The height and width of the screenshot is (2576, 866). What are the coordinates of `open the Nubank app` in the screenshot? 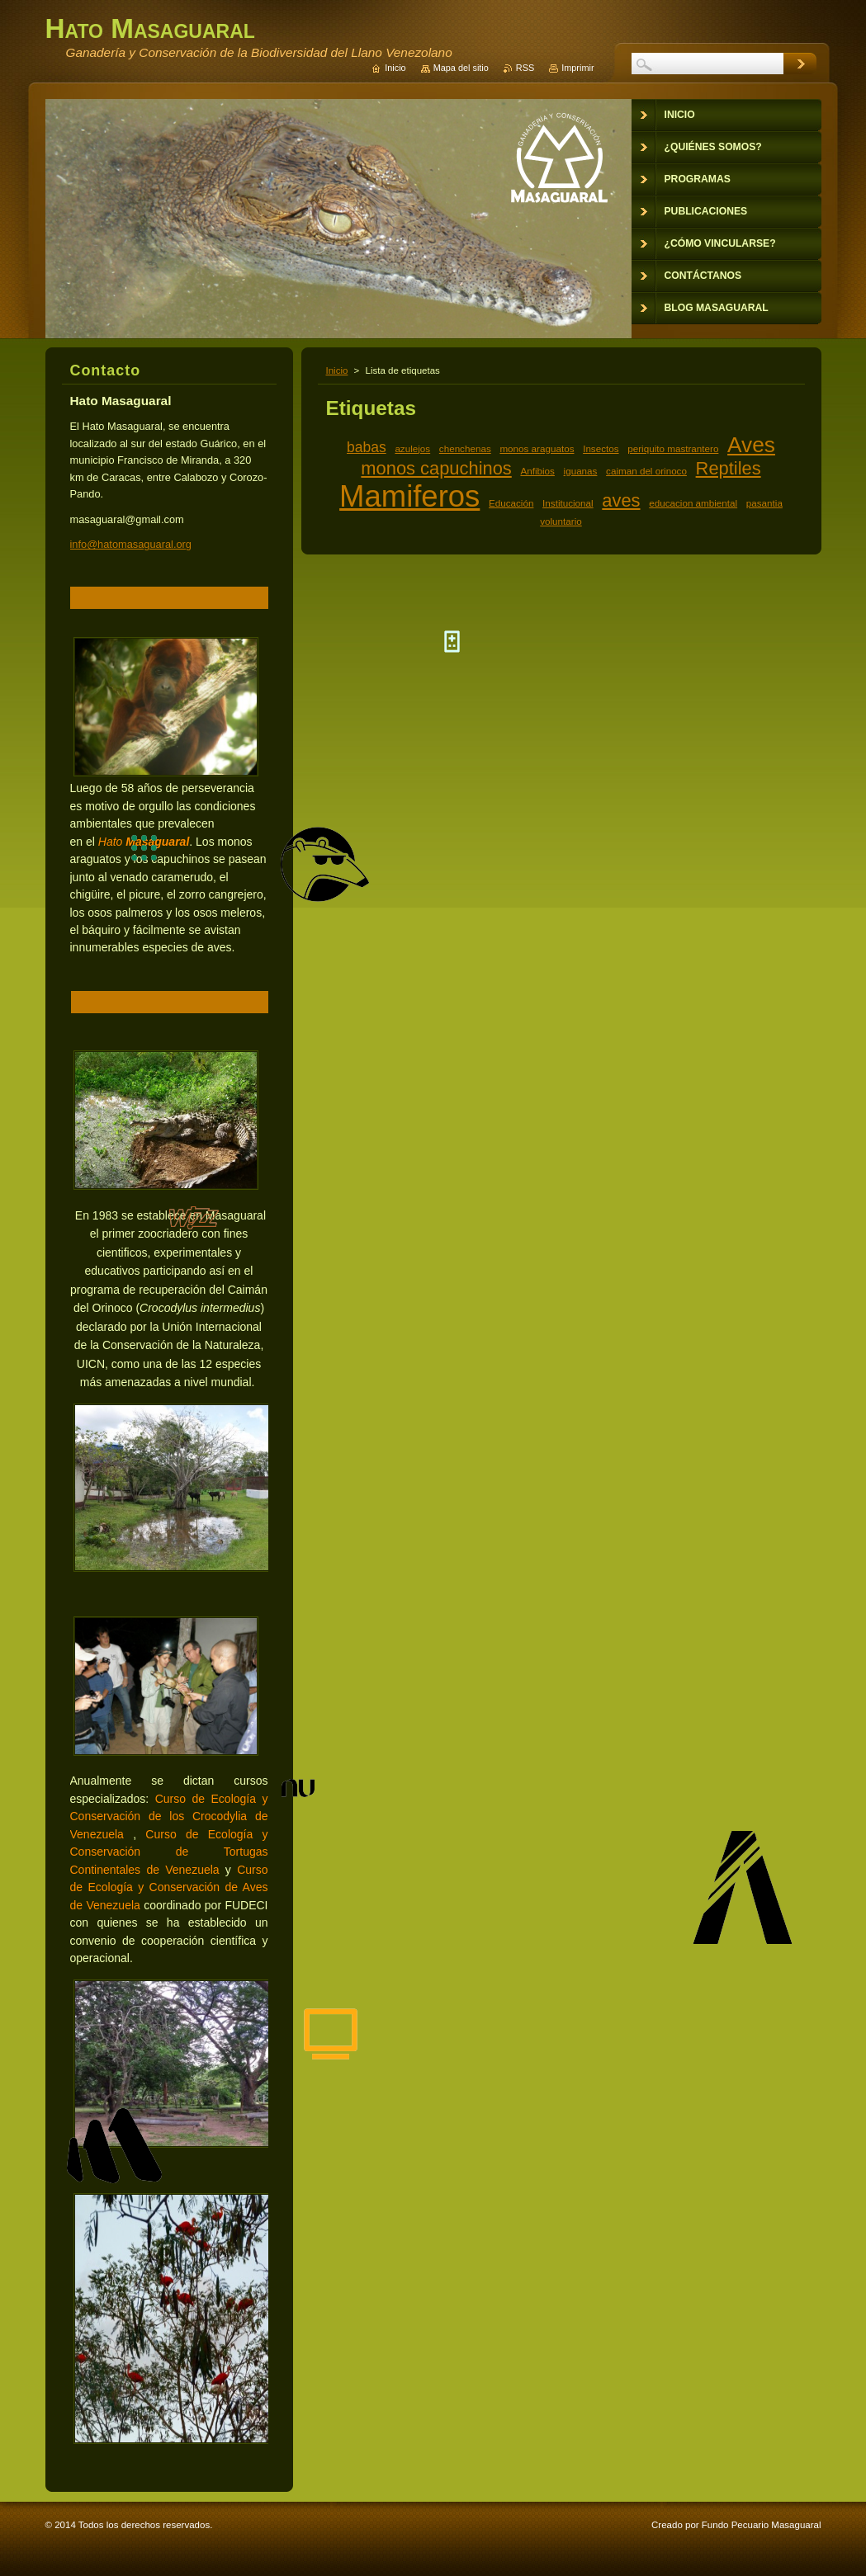 It's located at (298, 1788).